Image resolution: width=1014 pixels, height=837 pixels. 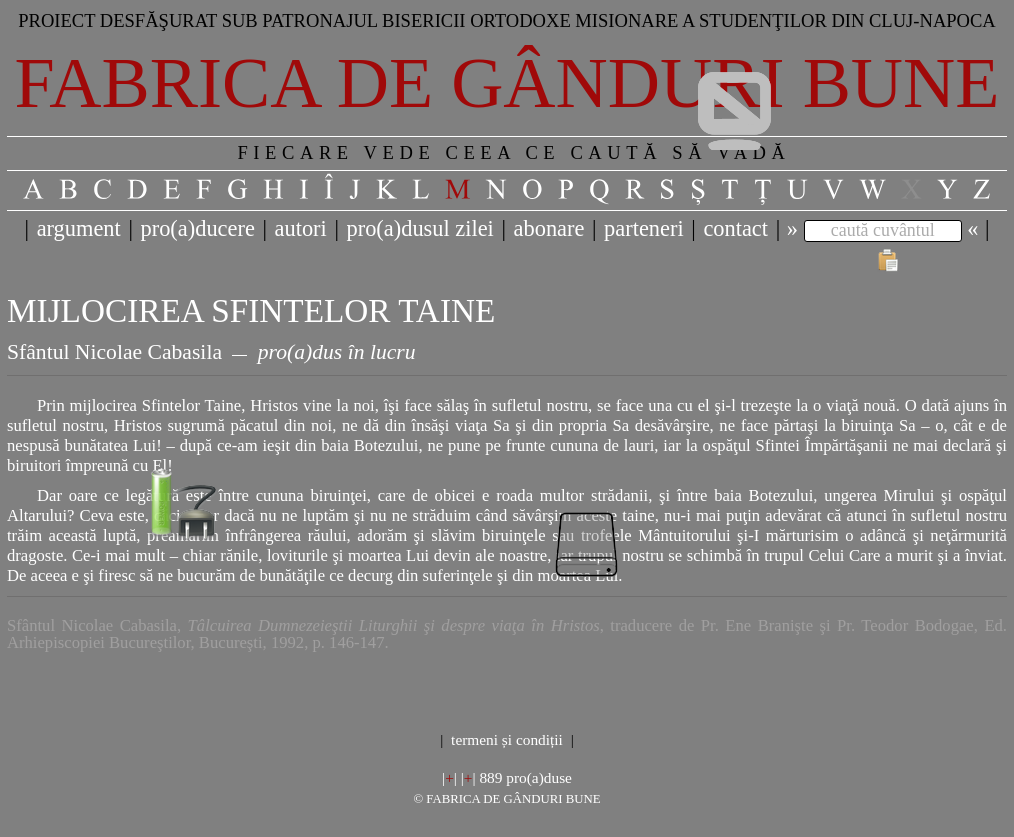 I want to click on access external drive in sidebar, so click(x=586, y=544).